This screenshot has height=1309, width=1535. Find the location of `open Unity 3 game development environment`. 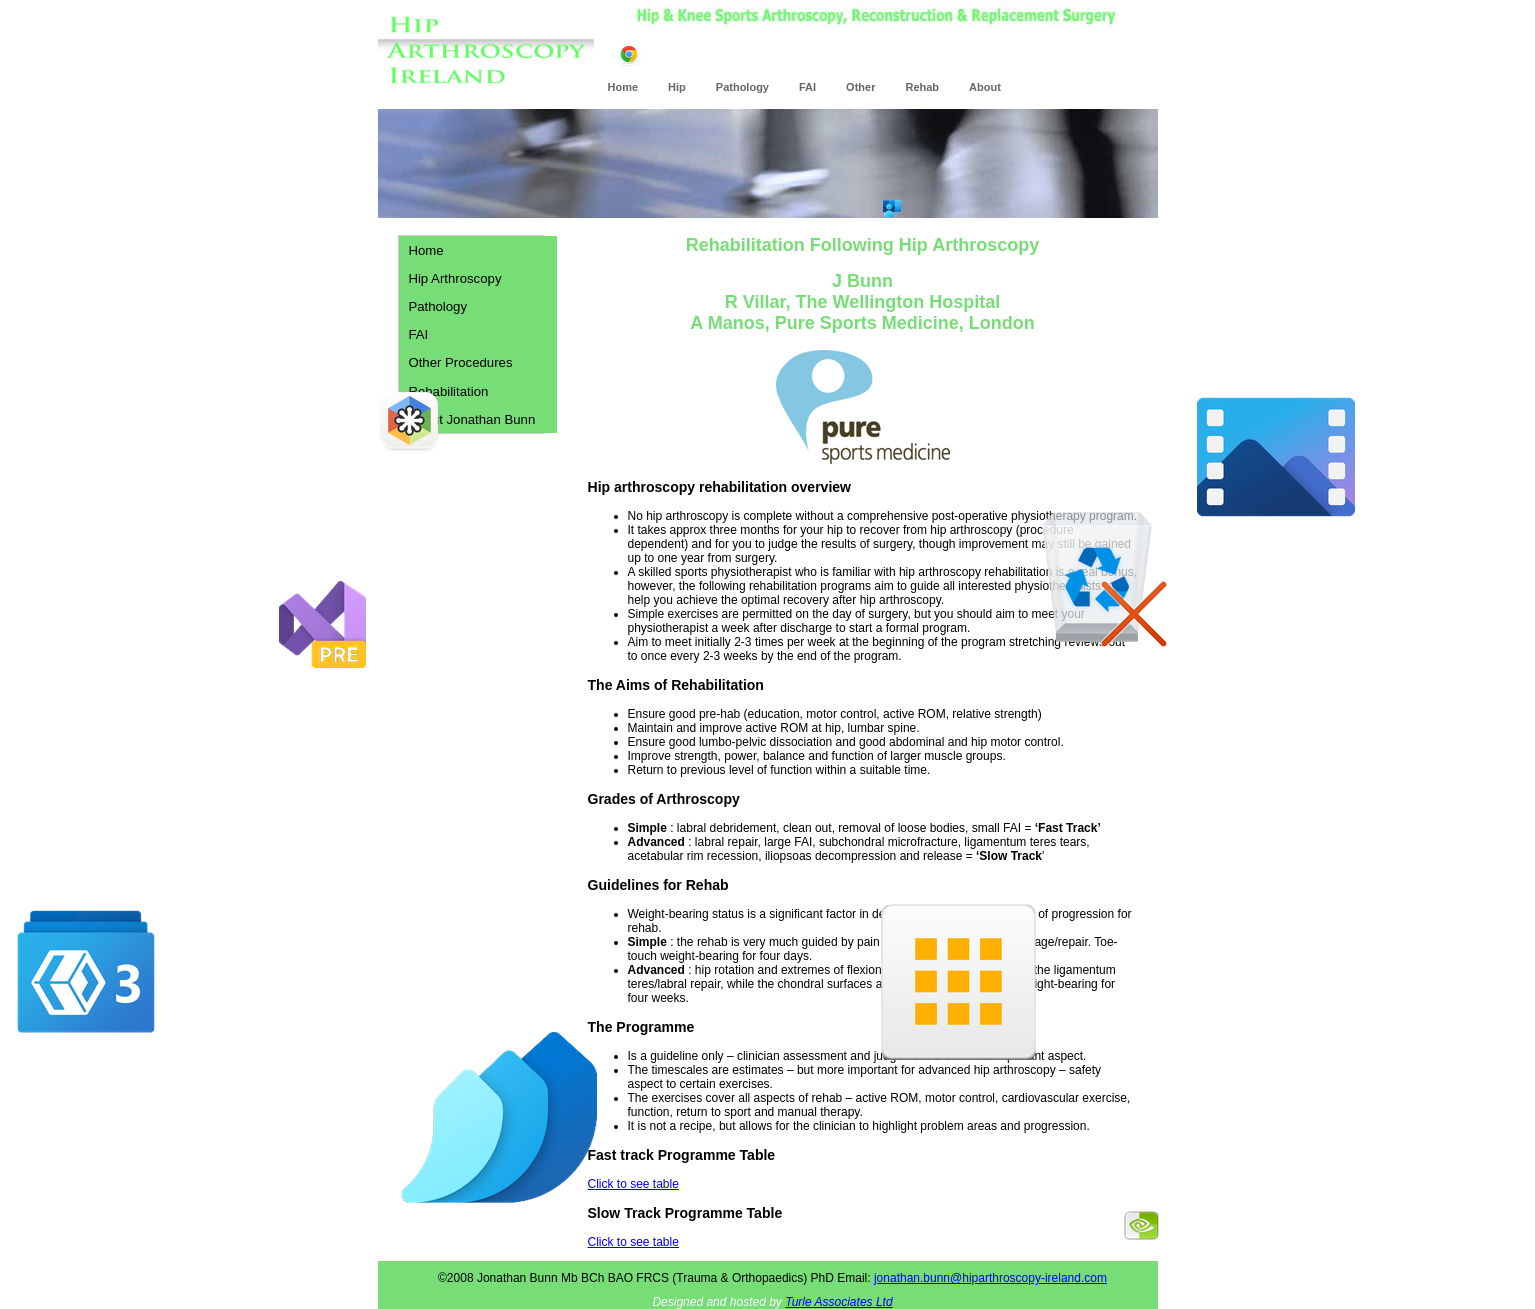

open Unity 3 game development environment is located at coordinates (85, 974).